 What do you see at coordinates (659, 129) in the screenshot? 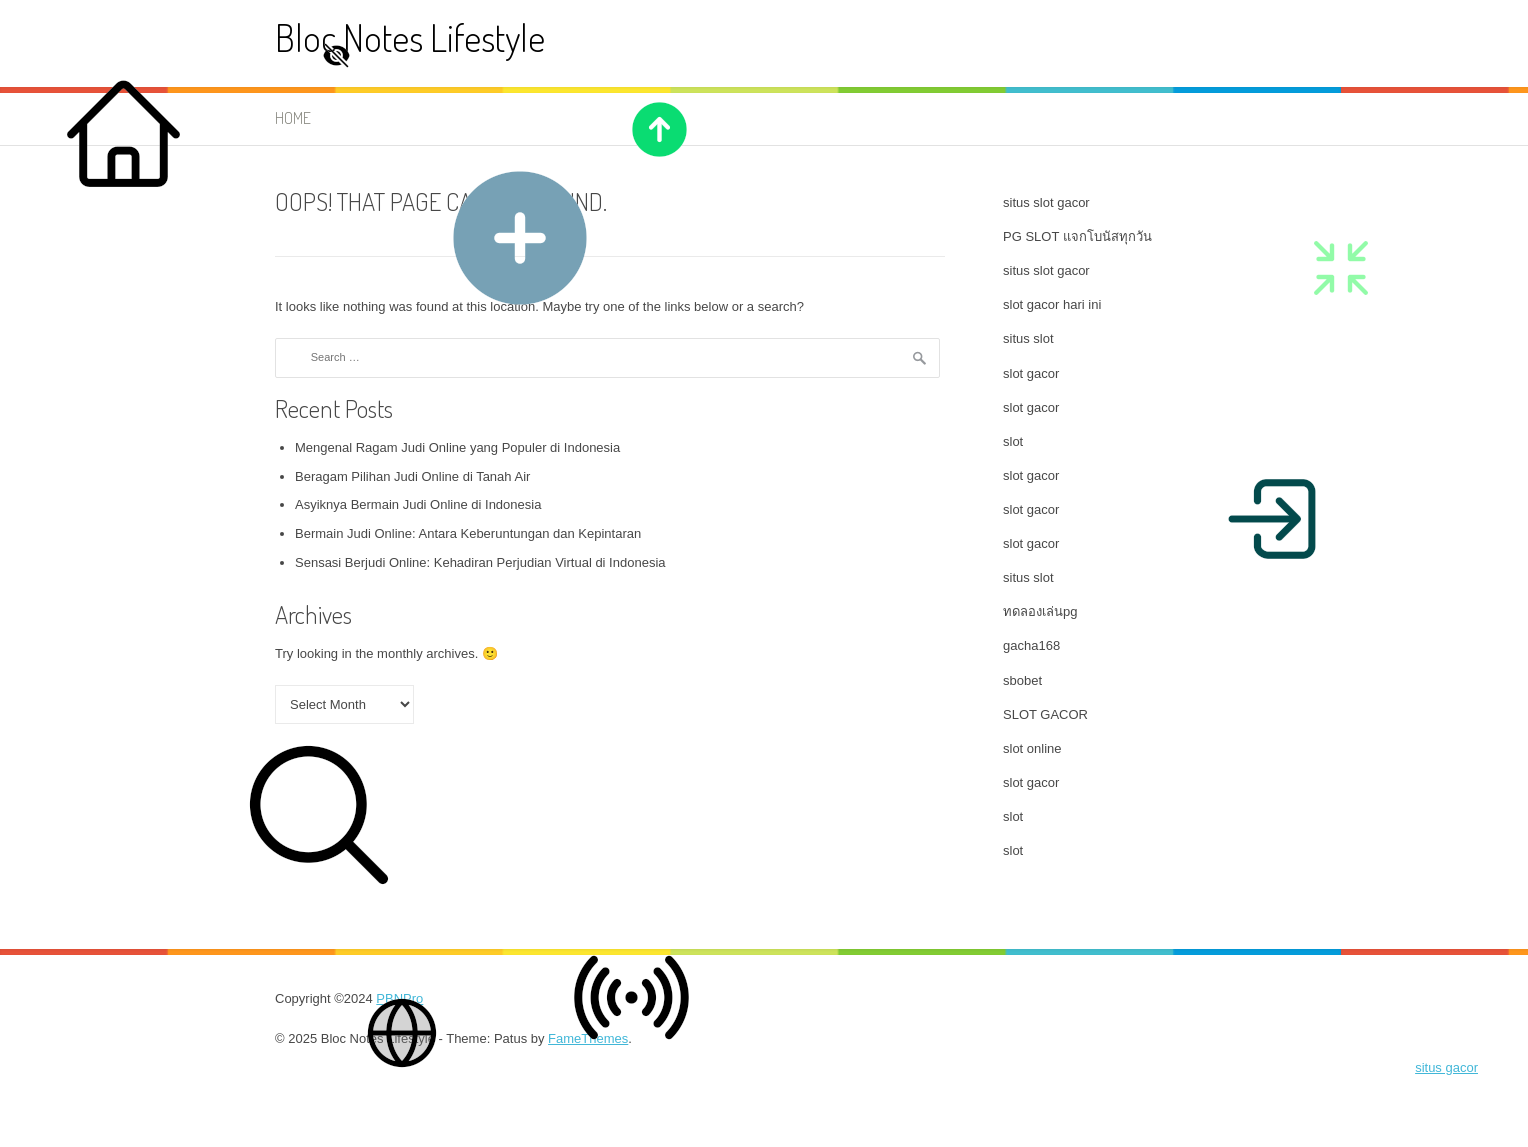
I see `upload a file or content` at bounding box center [659, 129].